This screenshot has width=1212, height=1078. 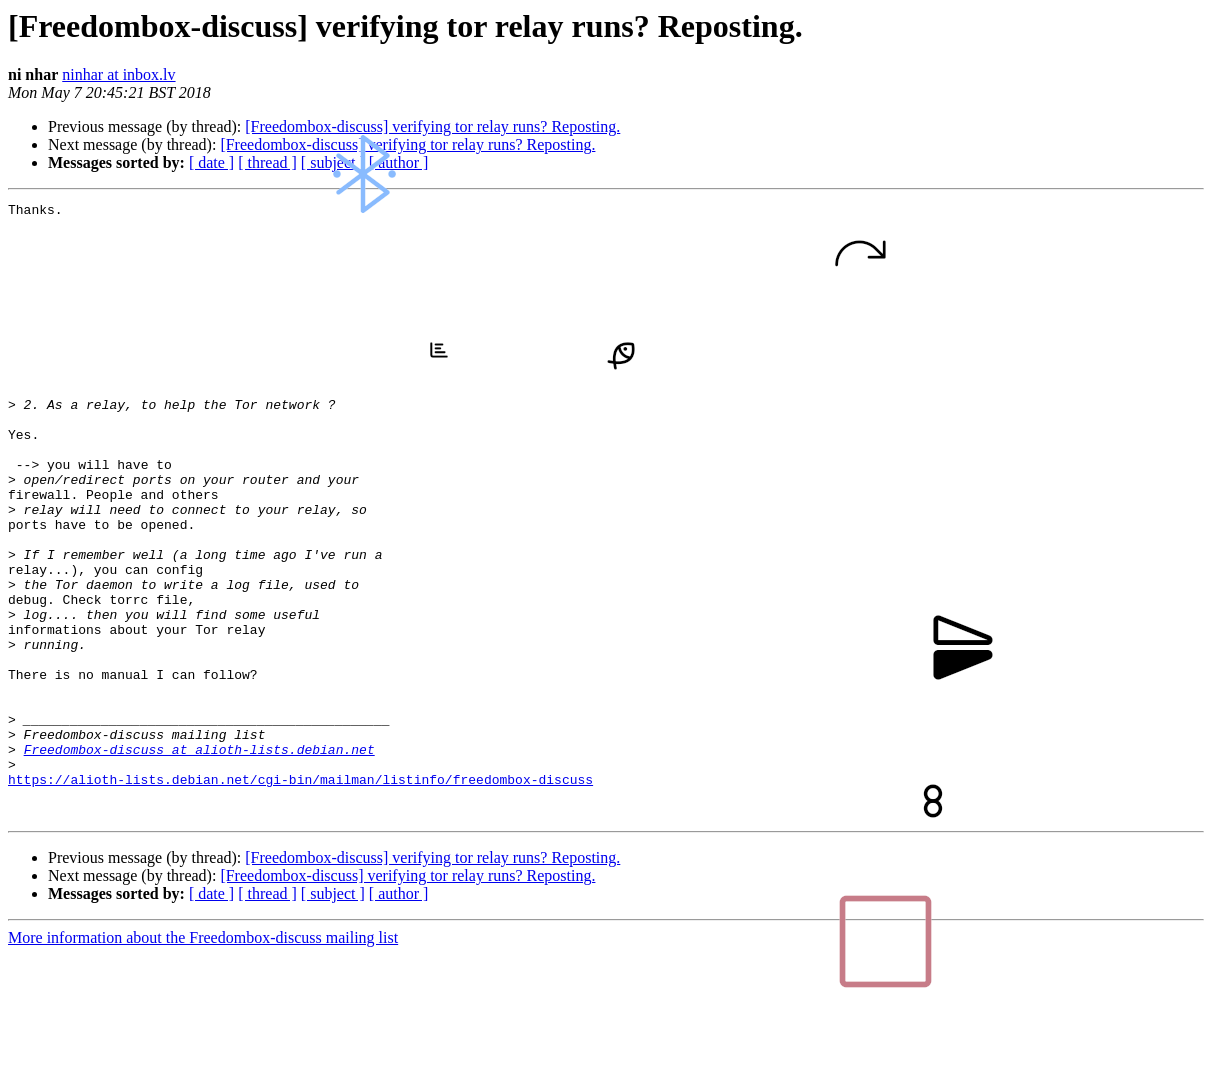 I want to click on indicates seafood or fish-related content, so click(x=622, y=355).